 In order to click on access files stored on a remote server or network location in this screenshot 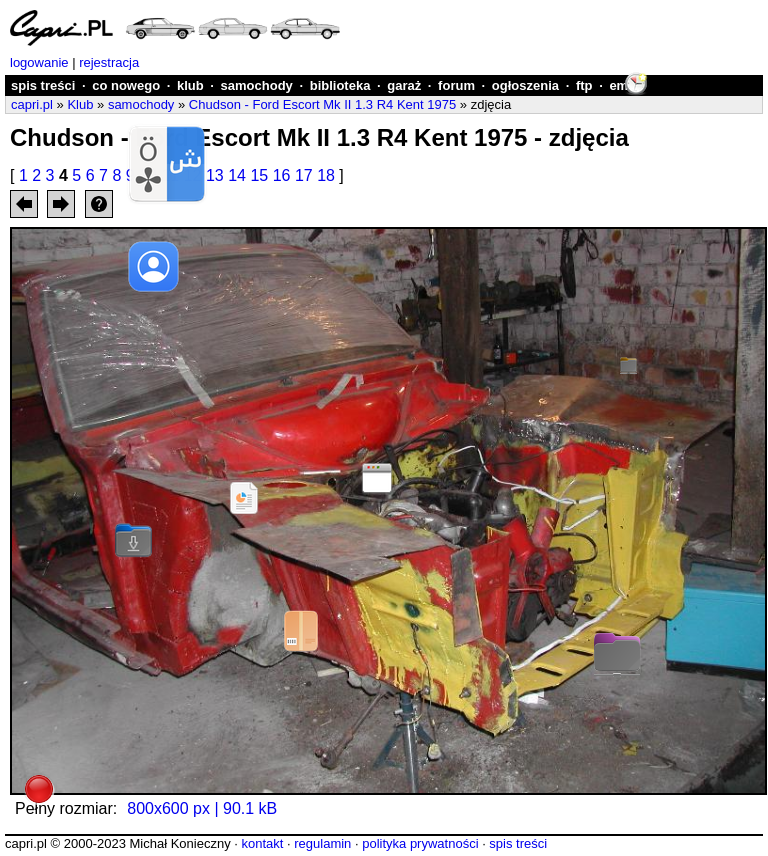, I will do `click(617, 654)`.